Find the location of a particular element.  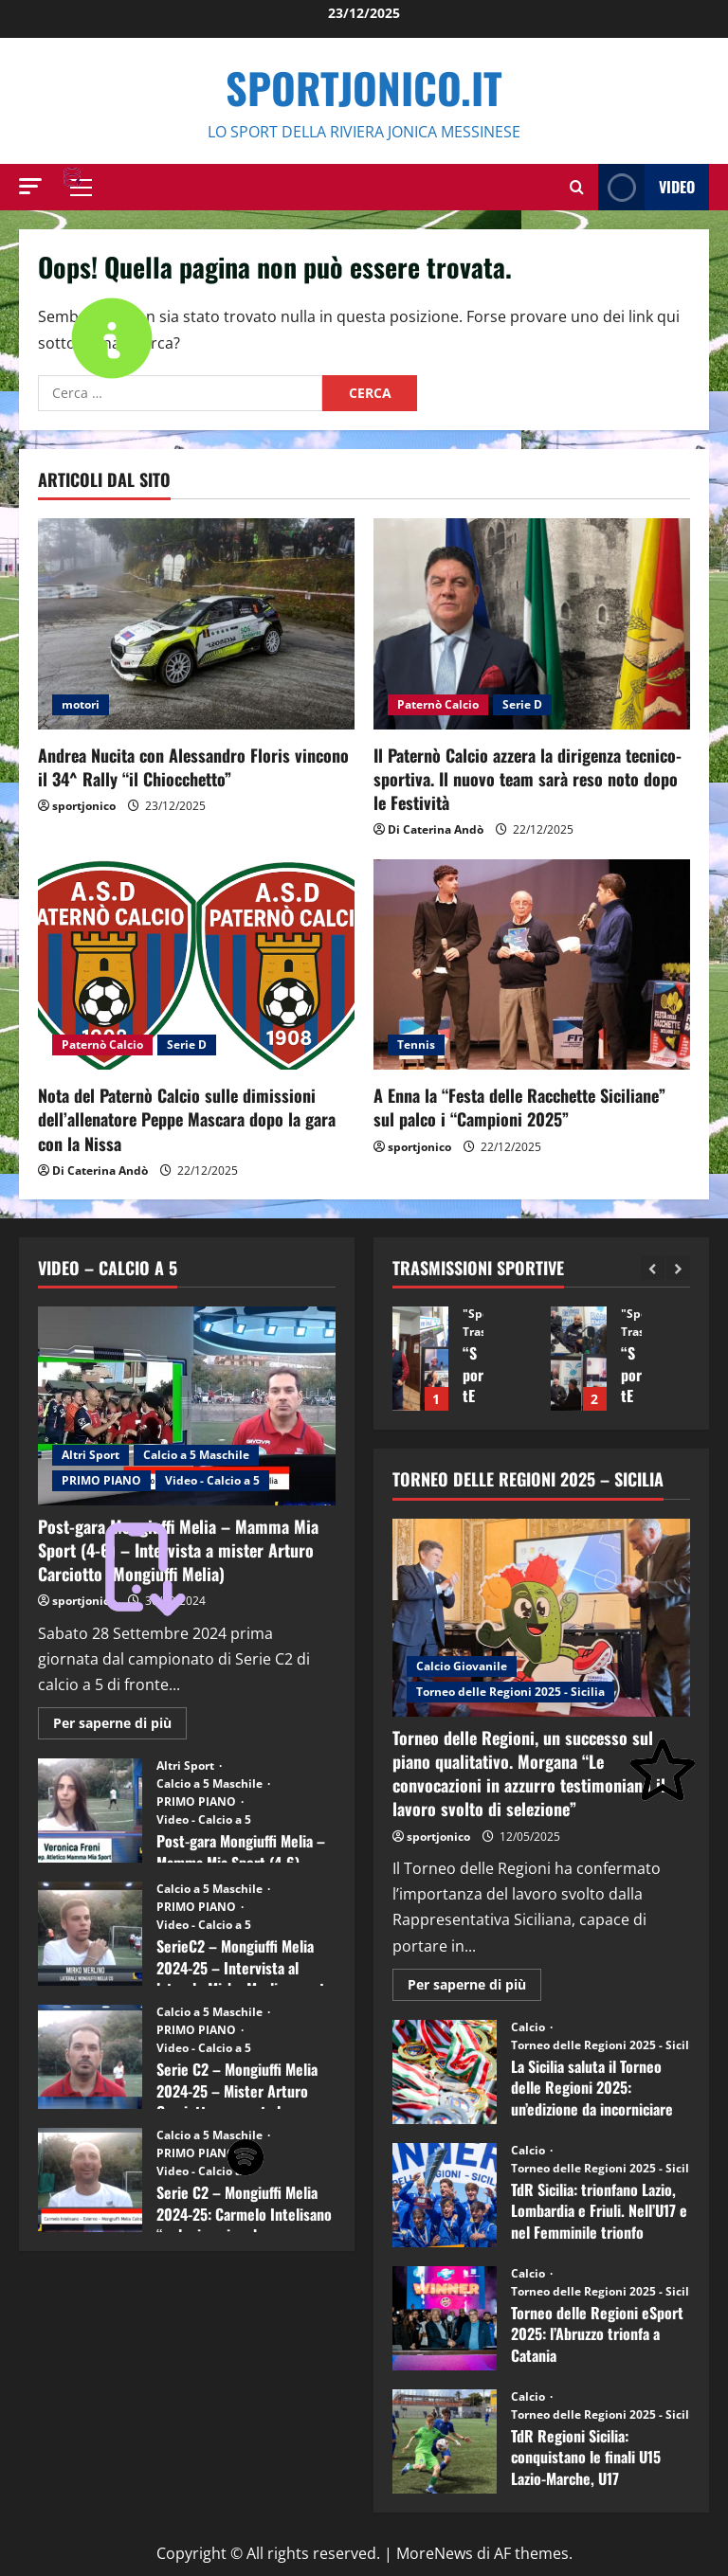

download to mobile device is located at coordinates (136, 1567).